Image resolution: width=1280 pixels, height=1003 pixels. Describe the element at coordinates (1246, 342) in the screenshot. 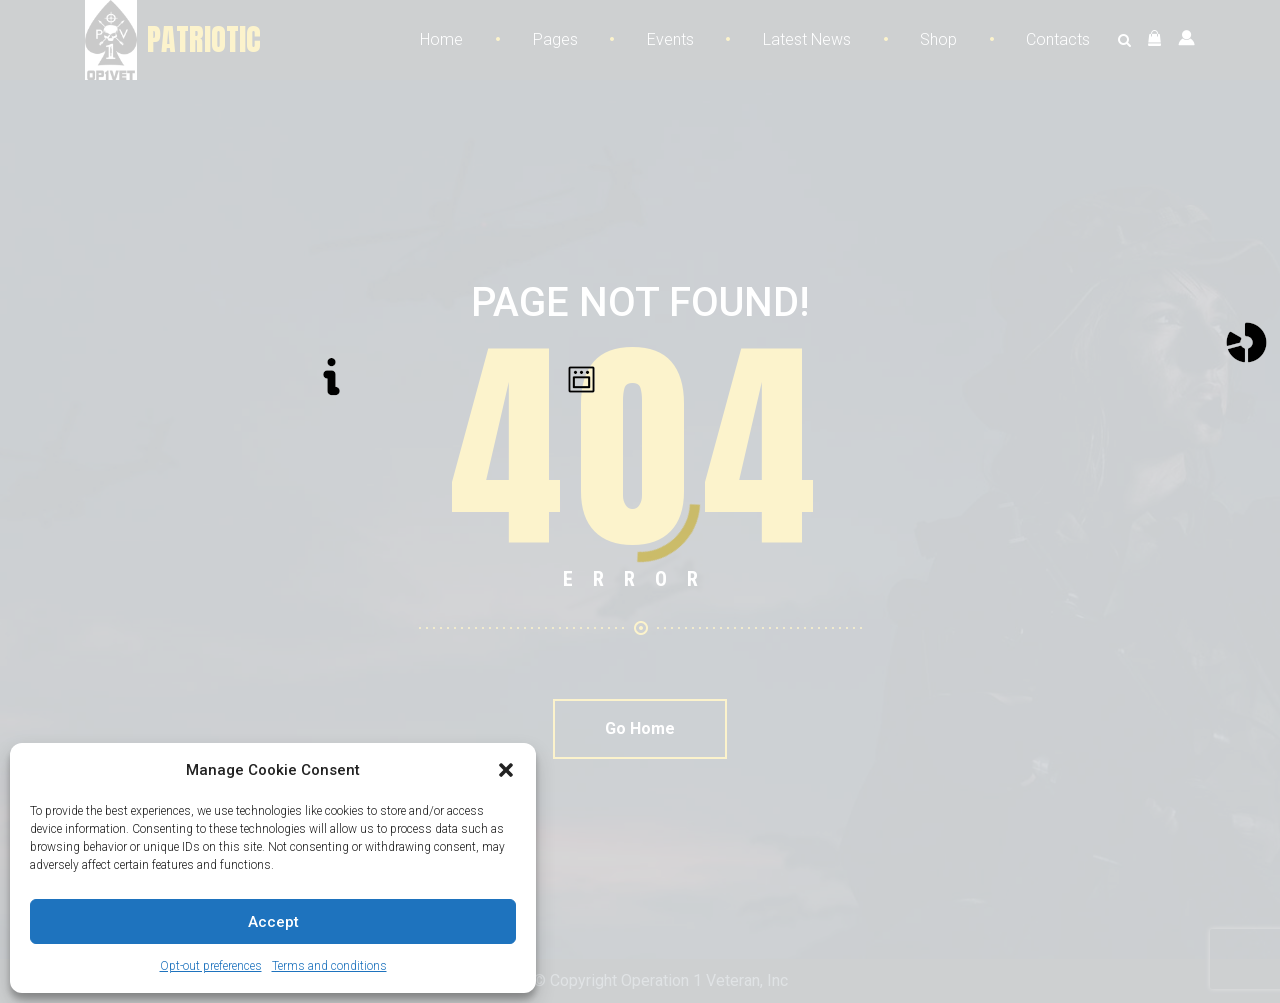

I see `view analytics or statistics breakdown` at that location.